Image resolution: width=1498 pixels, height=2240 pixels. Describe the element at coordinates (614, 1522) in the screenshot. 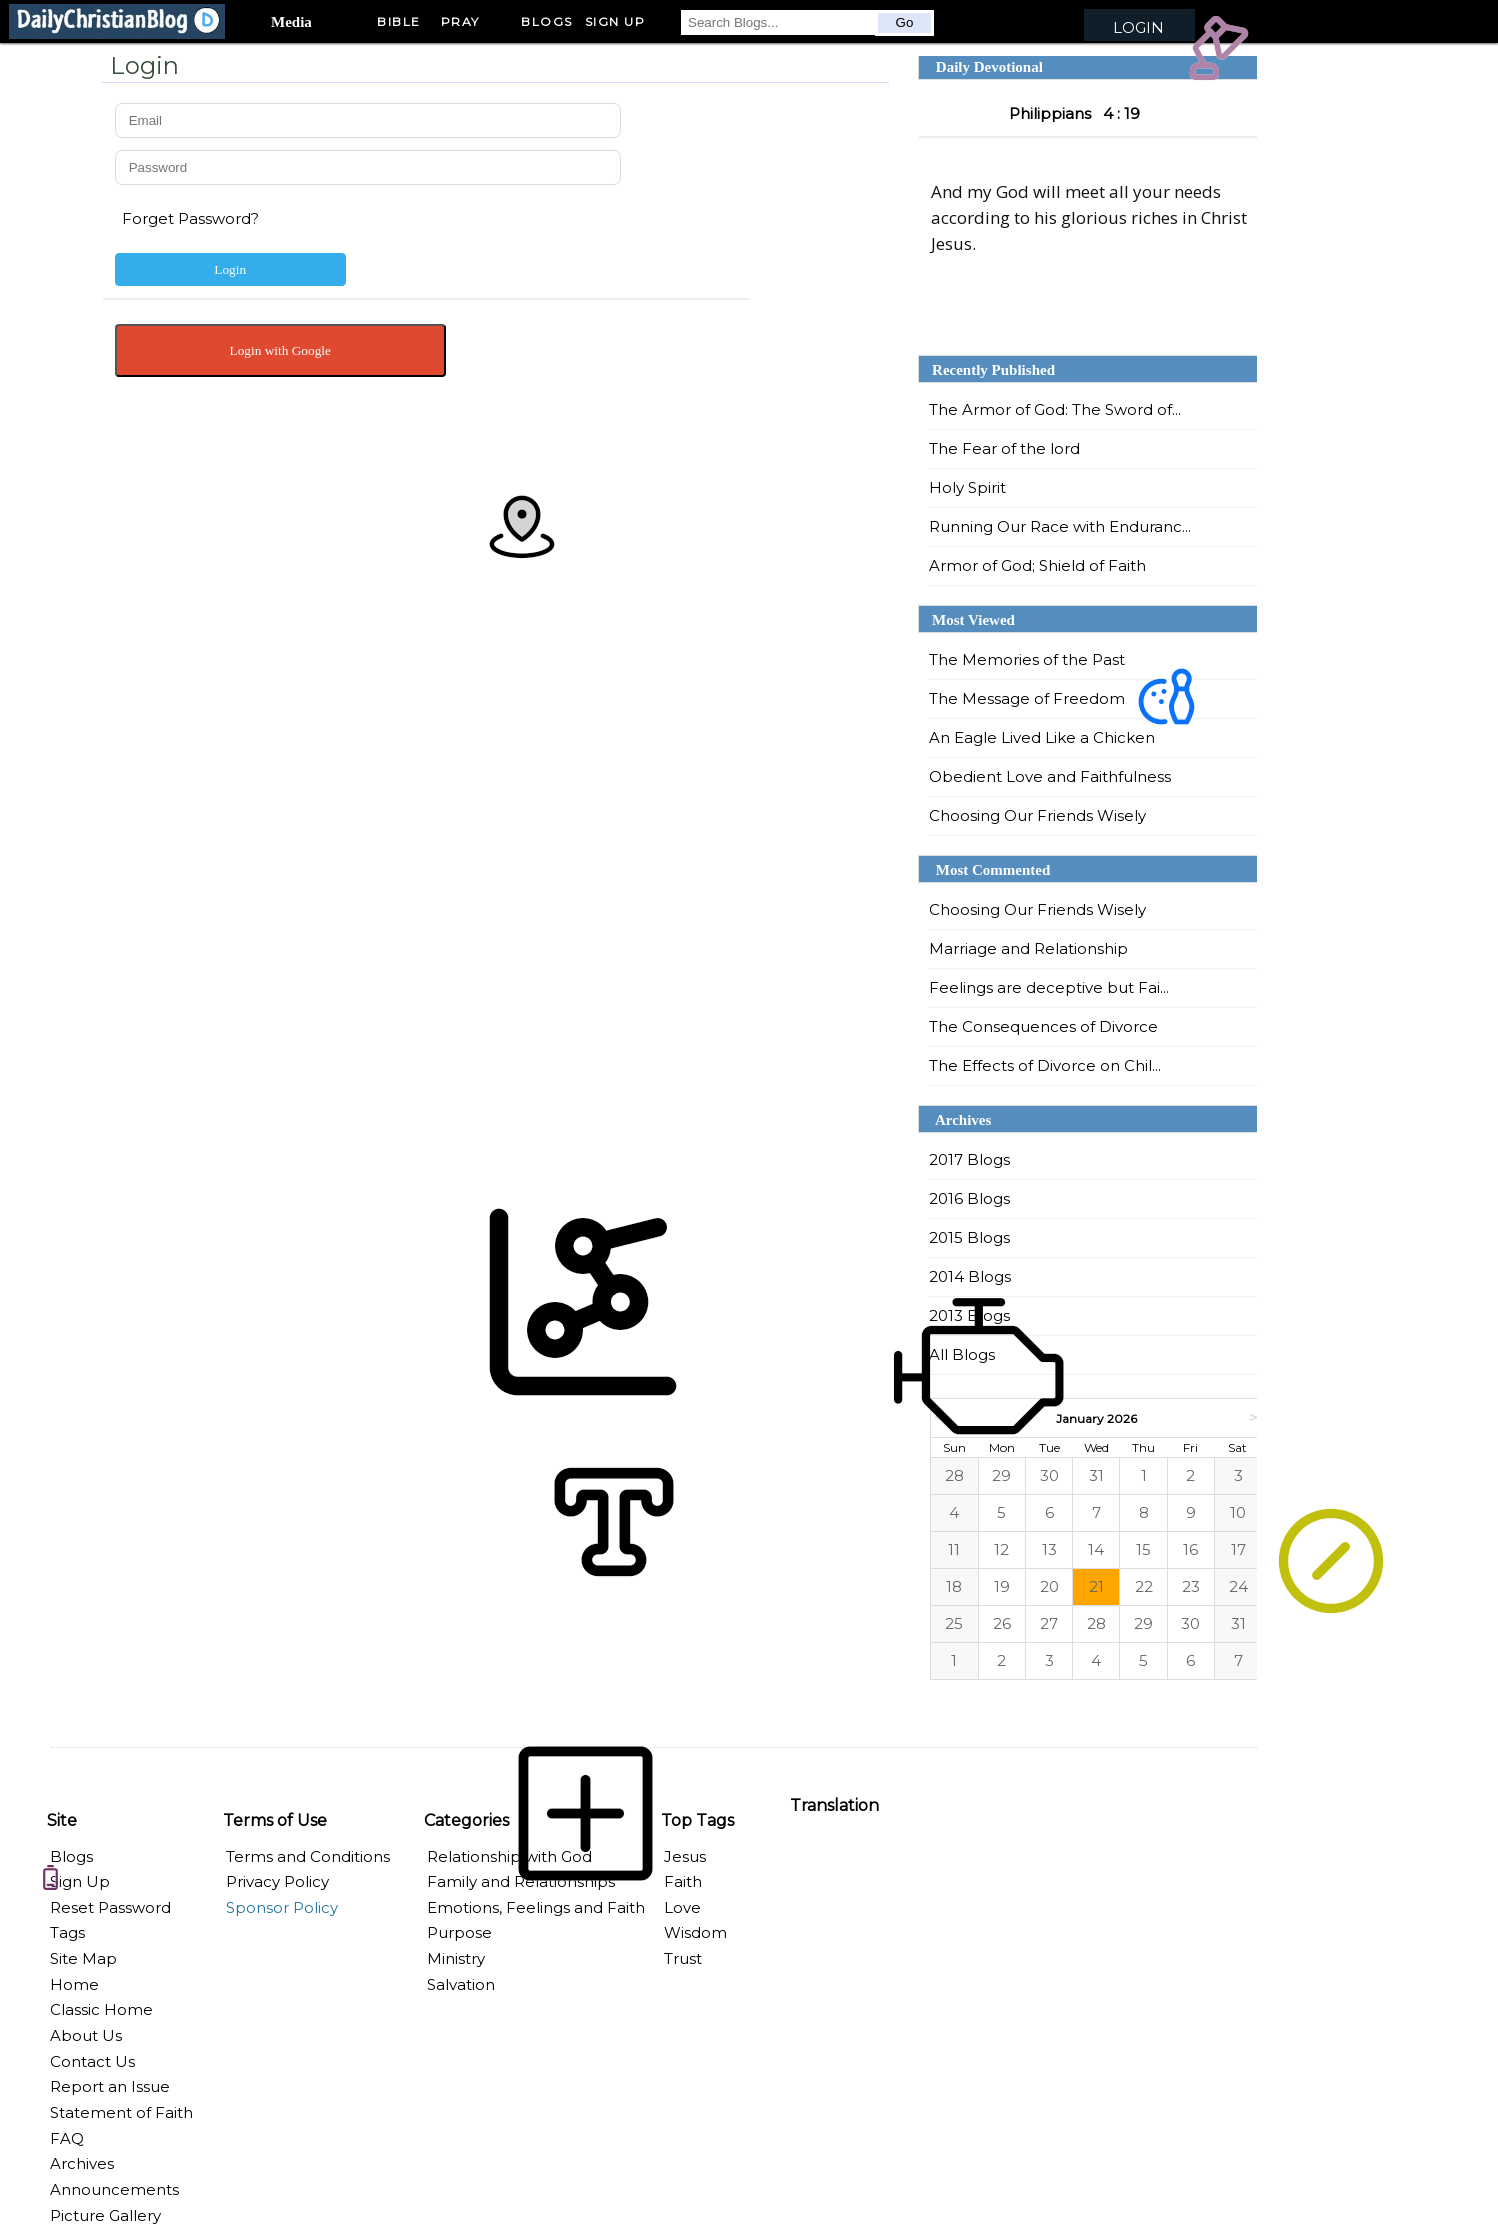

I see `access text formatting options` at that location.